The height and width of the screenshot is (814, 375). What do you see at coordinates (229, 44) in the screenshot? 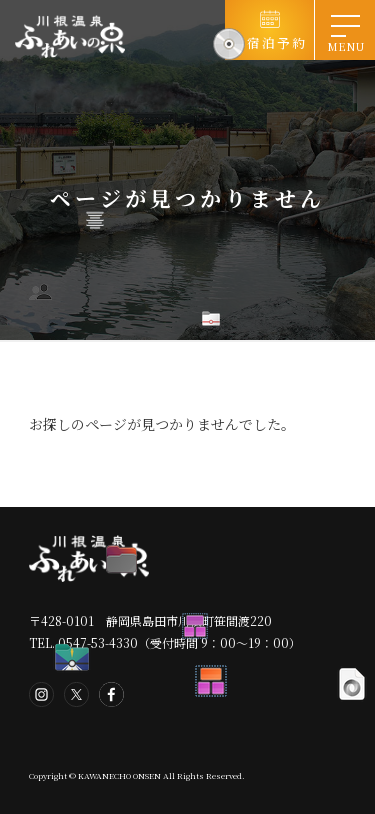
I see `indicates a blank CD-R disc ready for burning` at bounding box center [229, 44].